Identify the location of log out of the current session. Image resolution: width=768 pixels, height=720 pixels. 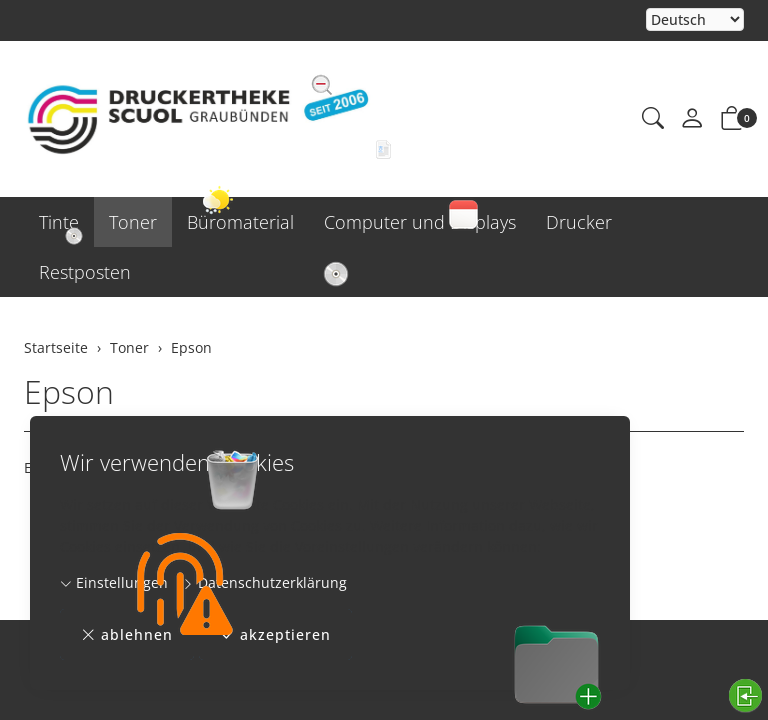
(746, 696).